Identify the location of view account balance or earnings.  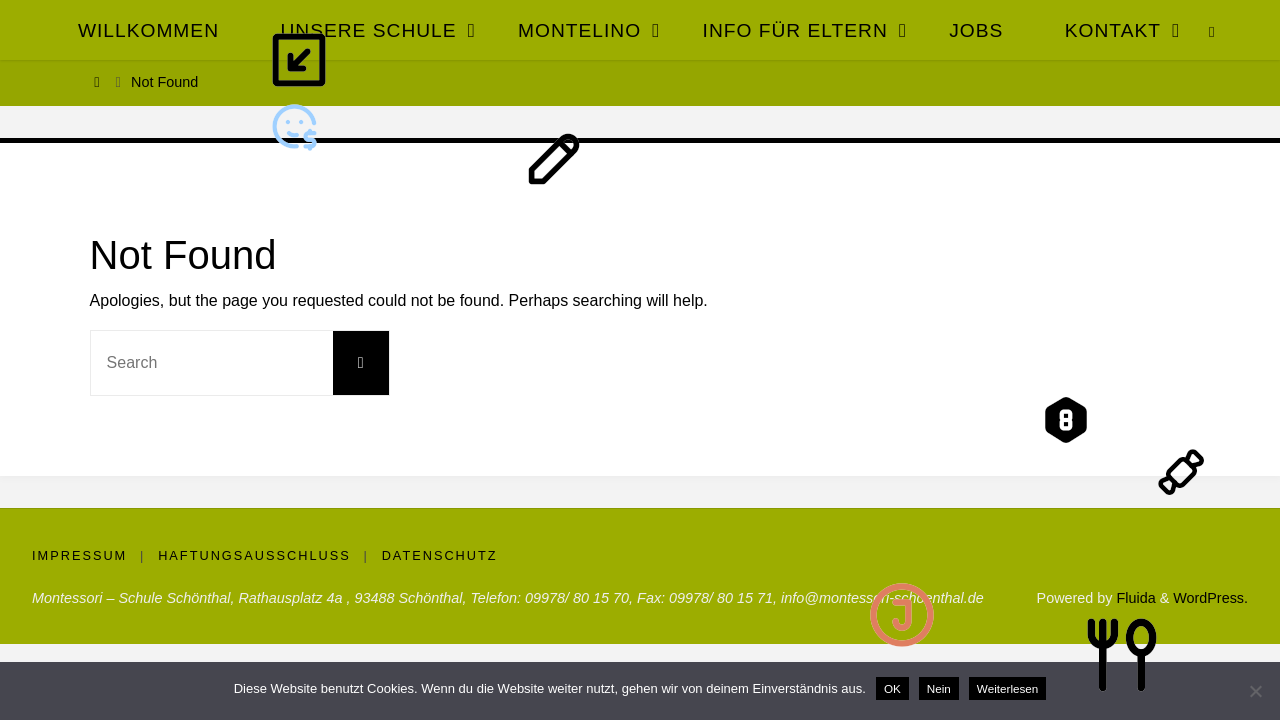
(294, 126).